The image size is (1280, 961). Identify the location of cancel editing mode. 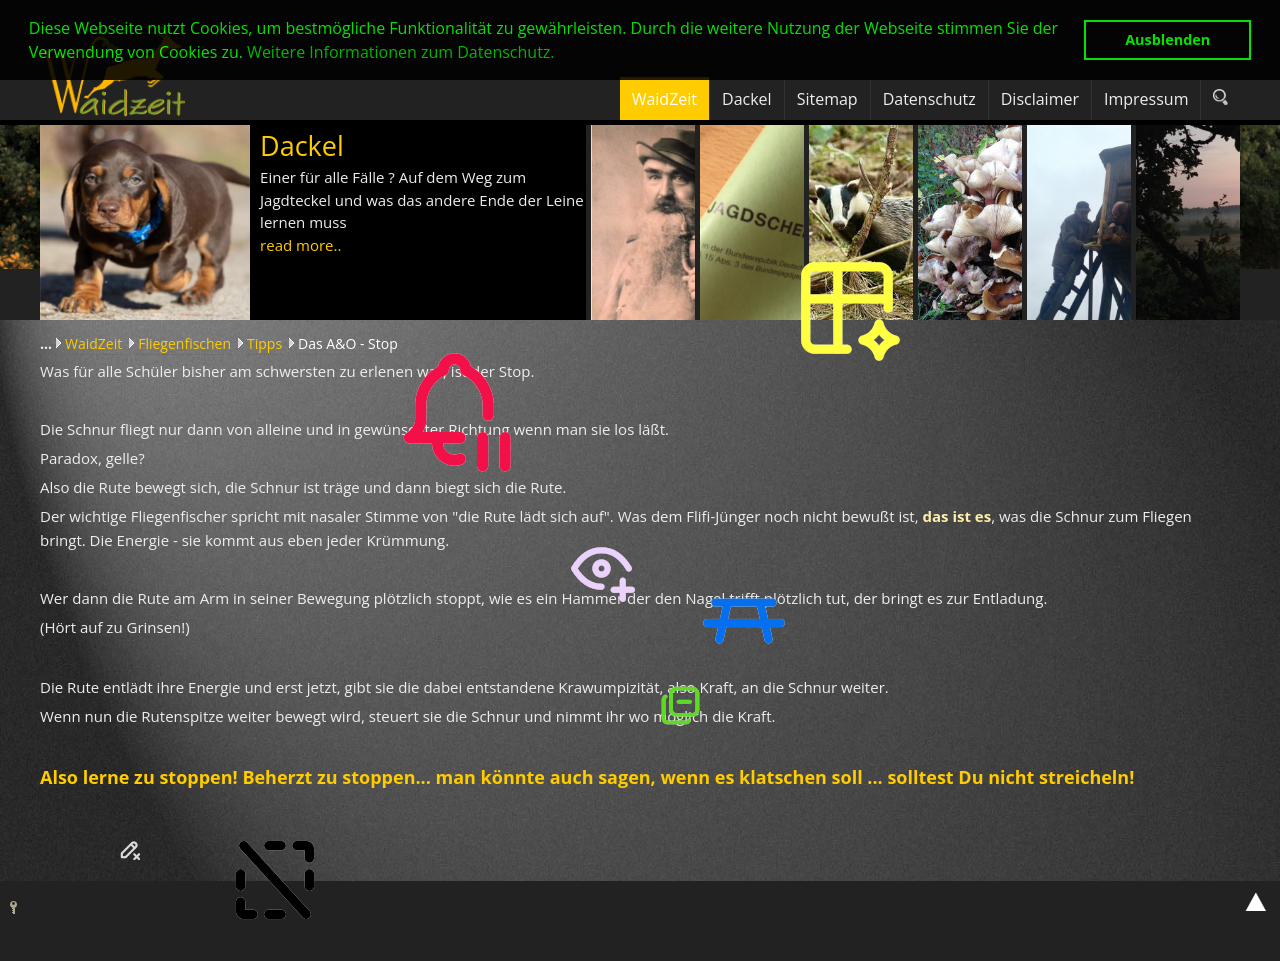
(129, 849).